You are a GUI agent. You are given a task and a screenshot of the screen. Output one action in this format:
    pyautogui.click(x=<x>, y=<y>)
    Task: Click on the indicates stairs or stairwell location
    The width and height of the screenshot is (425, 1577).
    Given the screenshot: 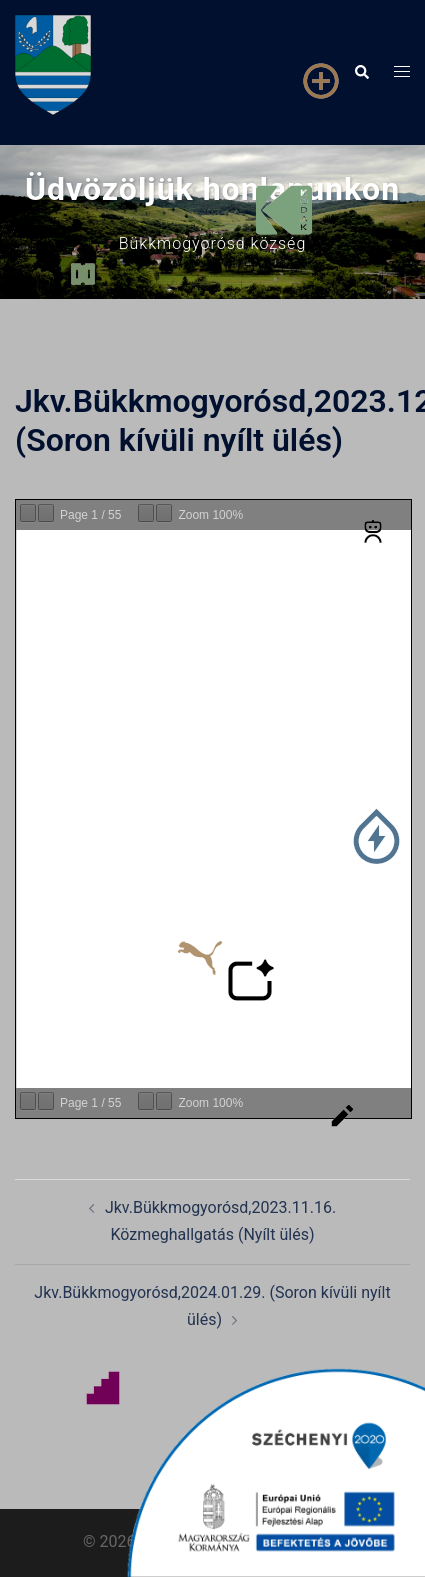 What is the action you would take?
    pyautogui.click(x=103, y=1388)
    